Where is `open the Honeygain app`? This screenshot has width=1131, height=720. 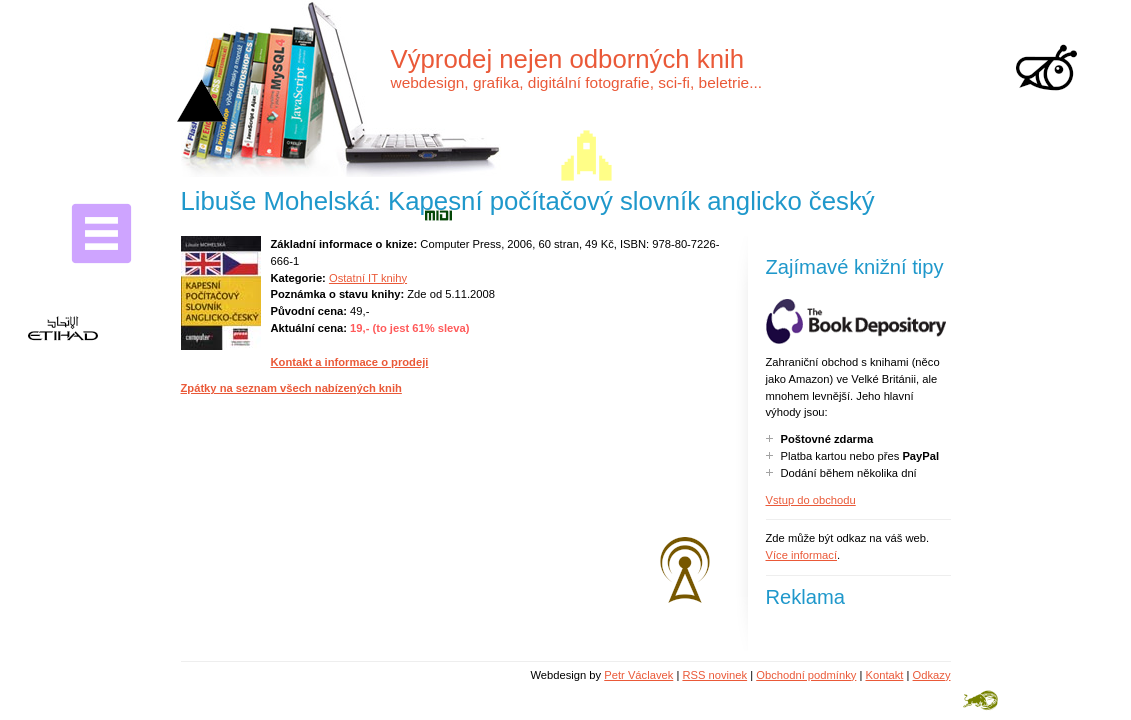 open the Honeygain app is located at coordinates (1046, 67).